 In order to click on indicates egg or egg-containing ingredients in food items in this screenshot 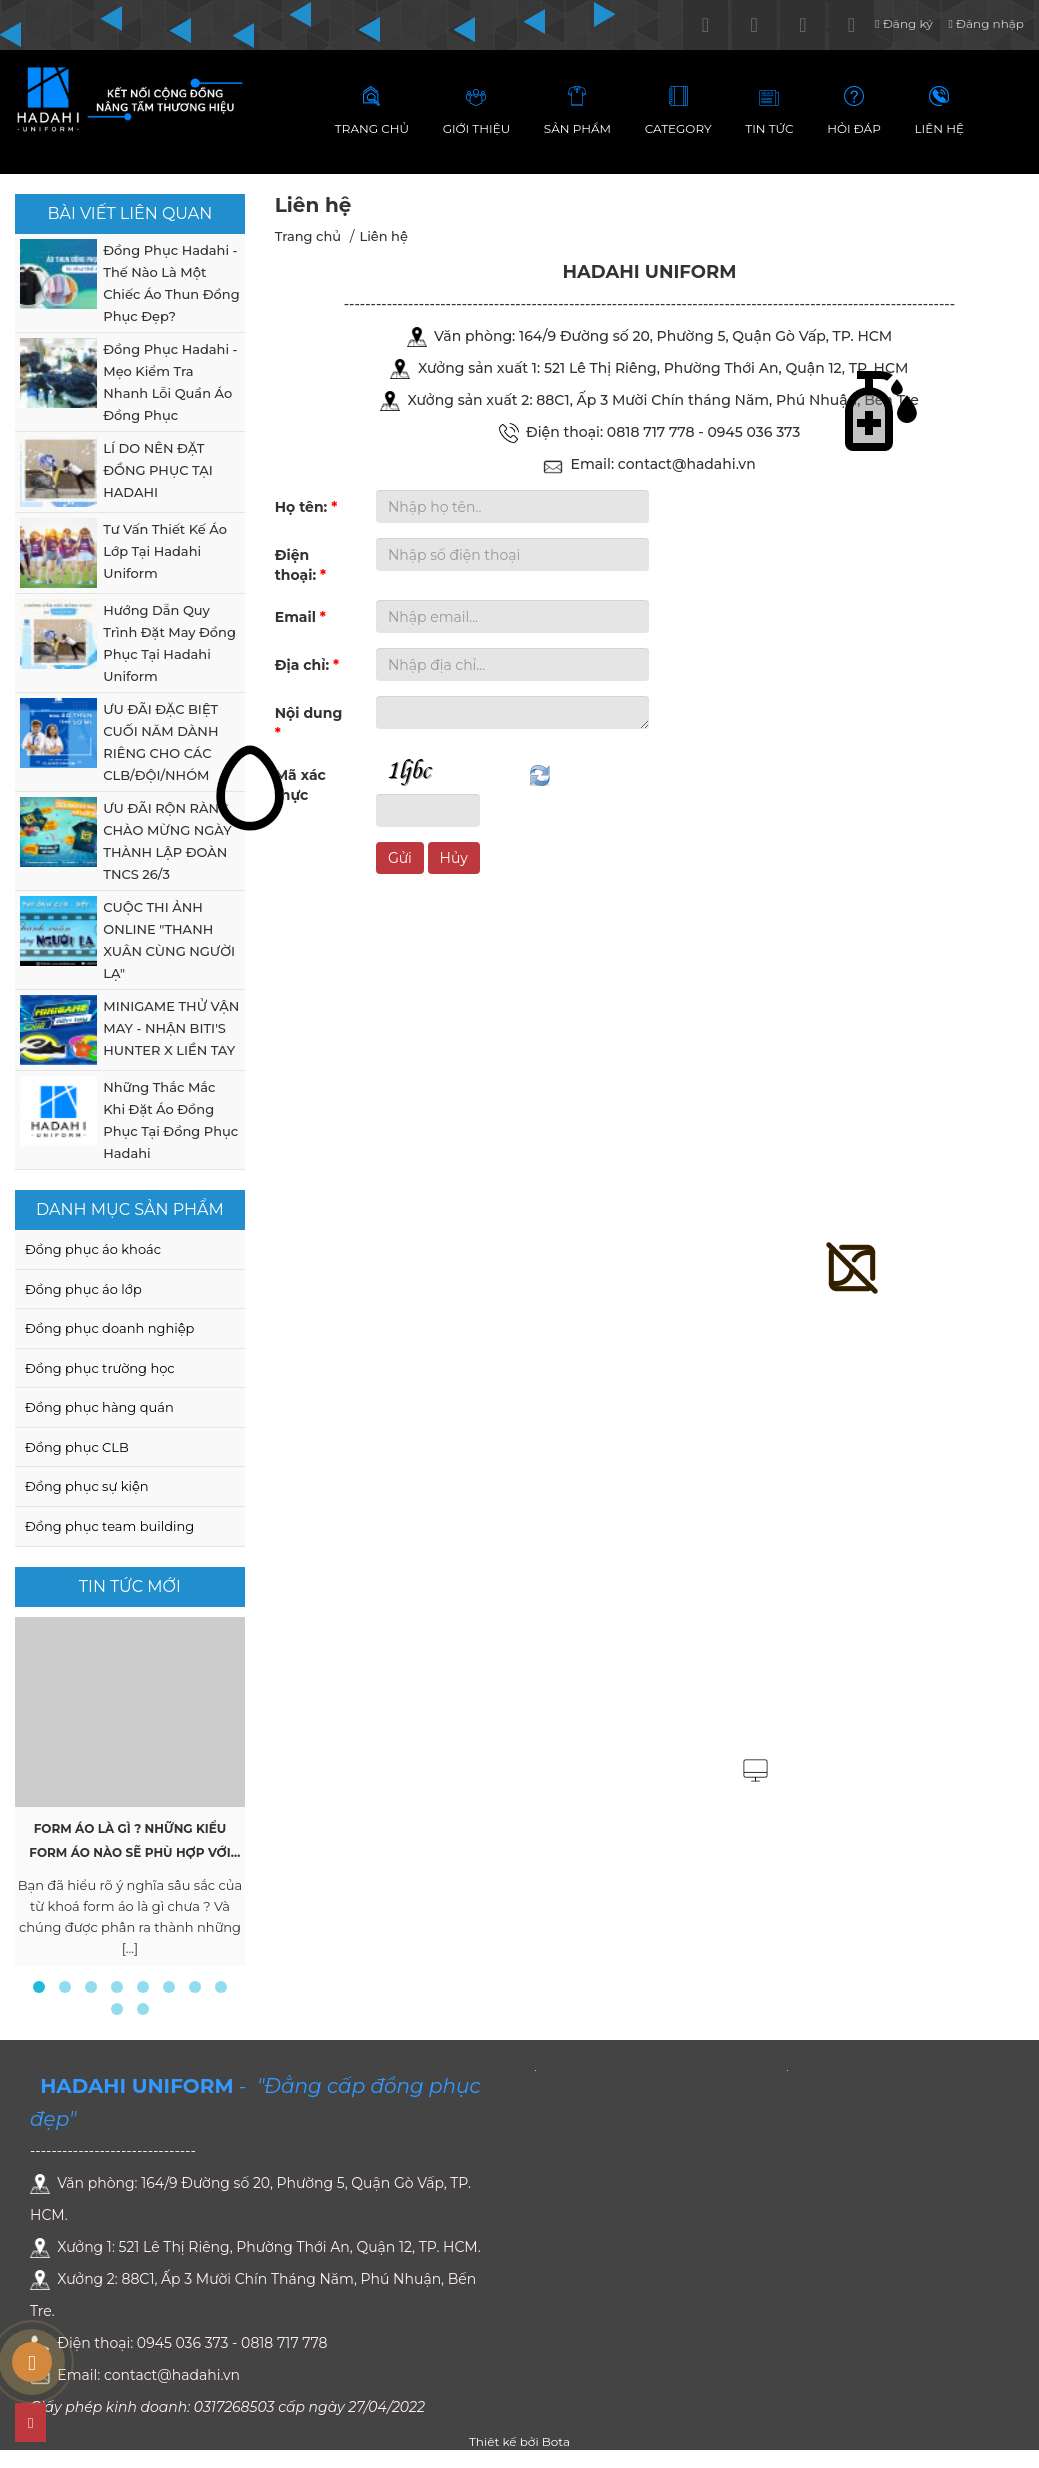, I will do `click(250, 788)`.